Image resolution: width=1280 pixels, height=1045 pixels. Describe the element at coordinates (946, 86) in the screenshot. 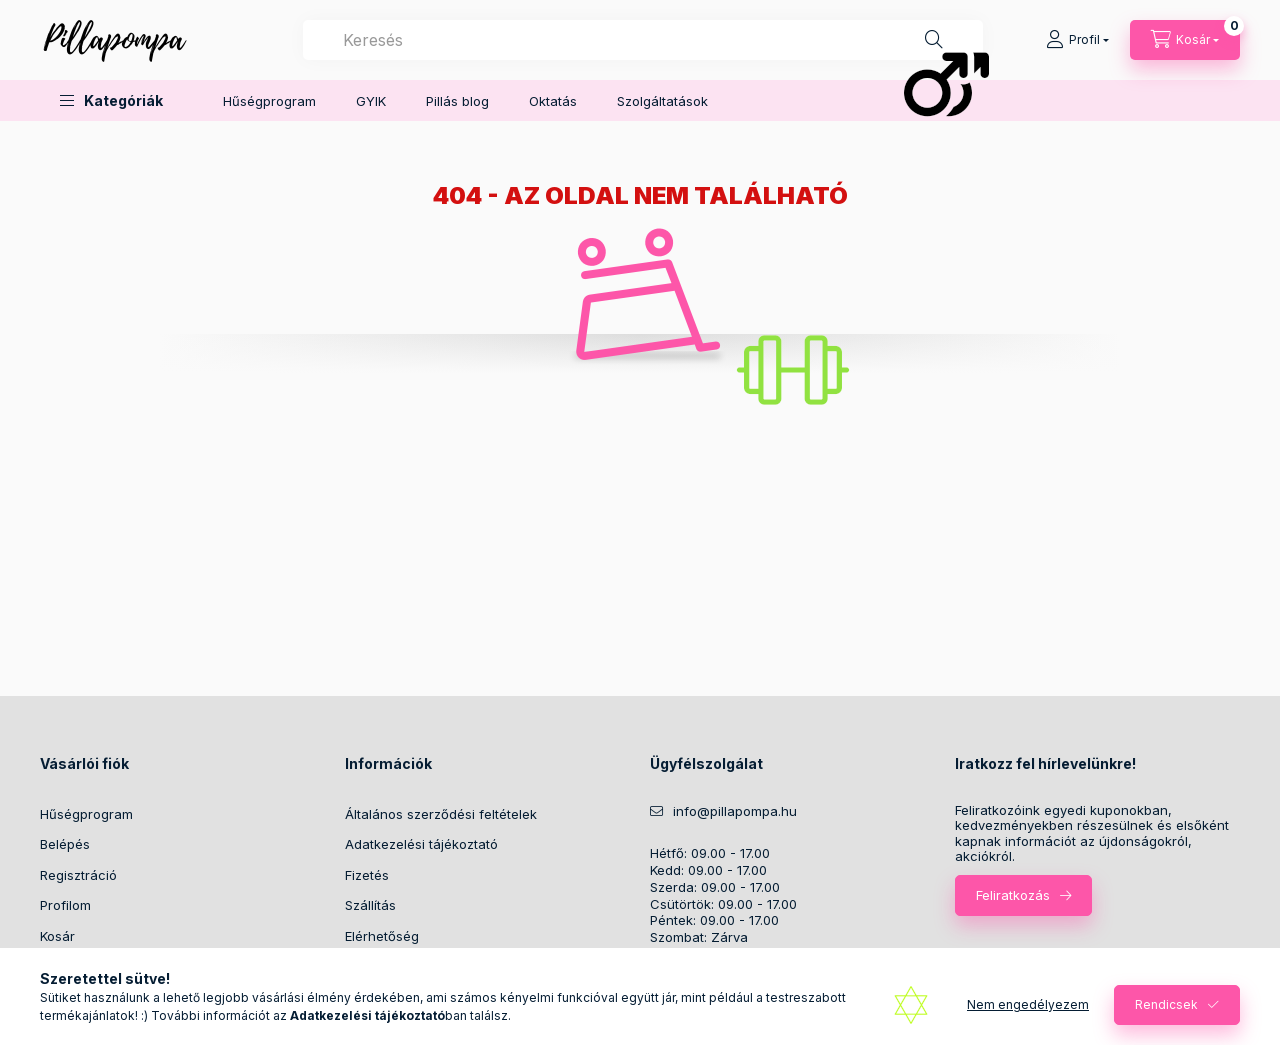

I see `indicates male-male relationship or gay men` at that location.